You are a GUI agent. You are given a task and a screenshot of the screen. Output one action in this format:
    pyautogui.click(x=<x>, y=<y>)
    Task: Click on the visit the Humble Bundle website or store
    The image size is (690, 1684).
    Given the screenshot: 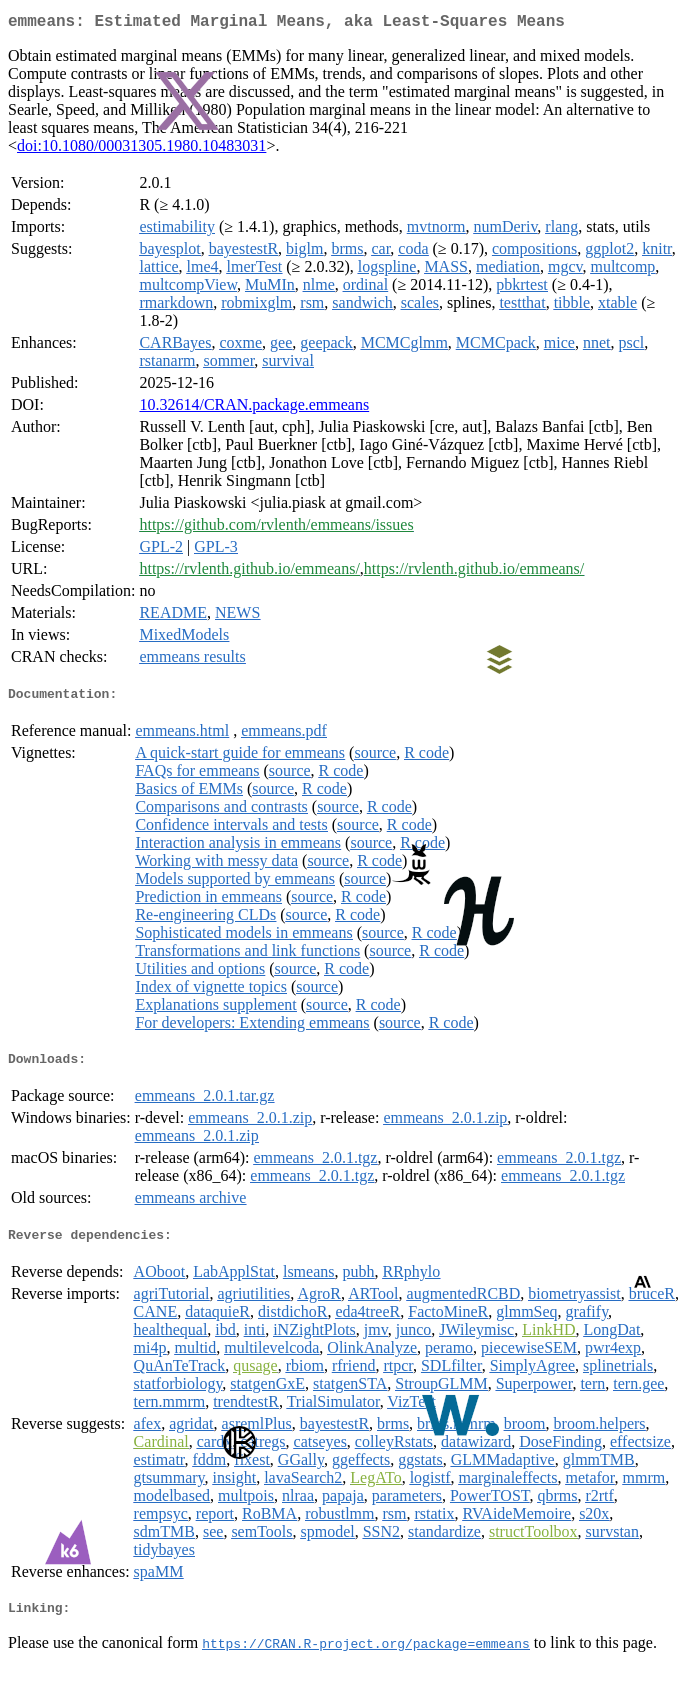 What is the action you would take?
    pyautogui.click(x=479, y=911)
    